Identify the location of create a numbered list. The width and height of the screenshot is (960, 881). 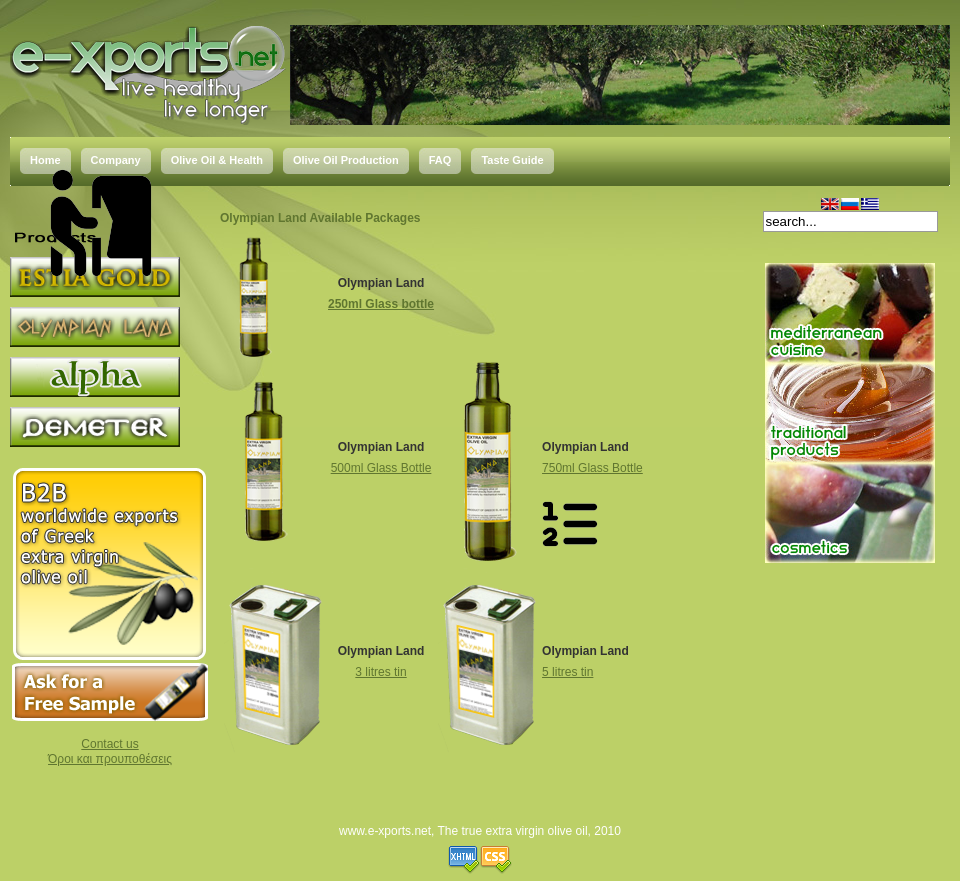
(570, 524).